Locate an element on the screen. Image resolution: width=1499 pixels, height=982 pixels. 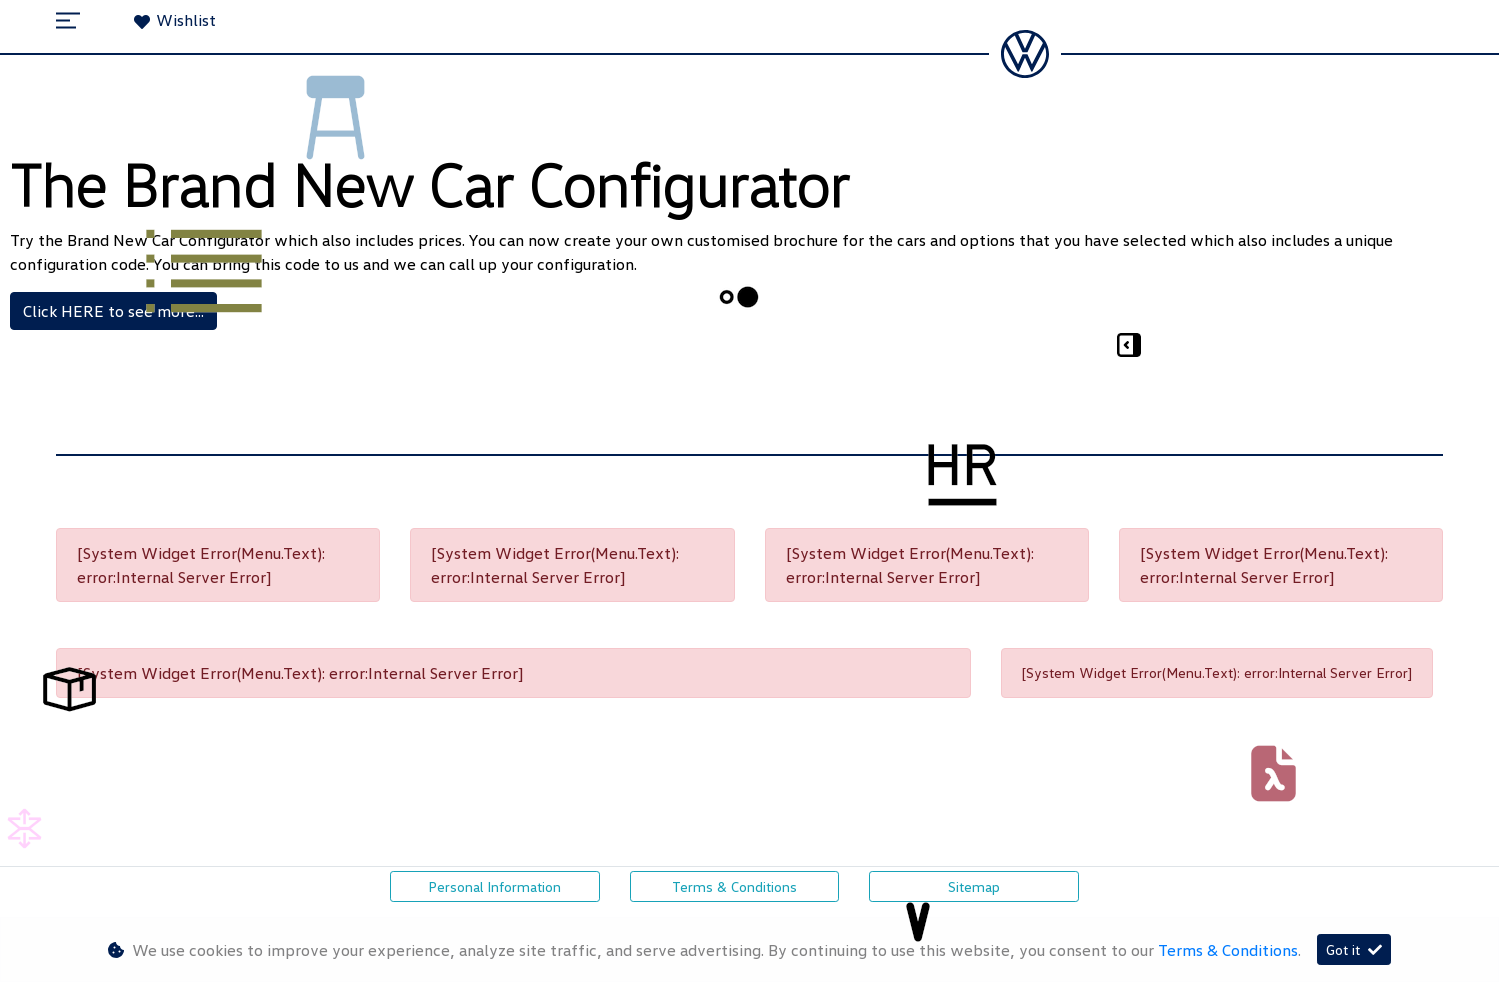
indicates a "v" keyboard shortcut or hotkey is located at coordinates (918, 922).